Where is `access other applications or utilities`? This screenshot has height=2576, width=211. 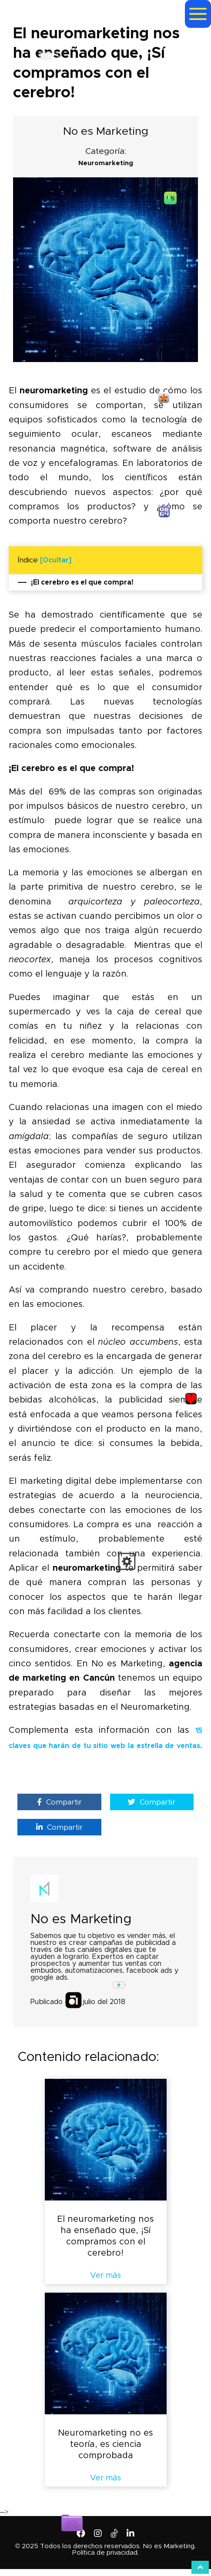
access other applications or utilities is located at coordinates (127, 1561).